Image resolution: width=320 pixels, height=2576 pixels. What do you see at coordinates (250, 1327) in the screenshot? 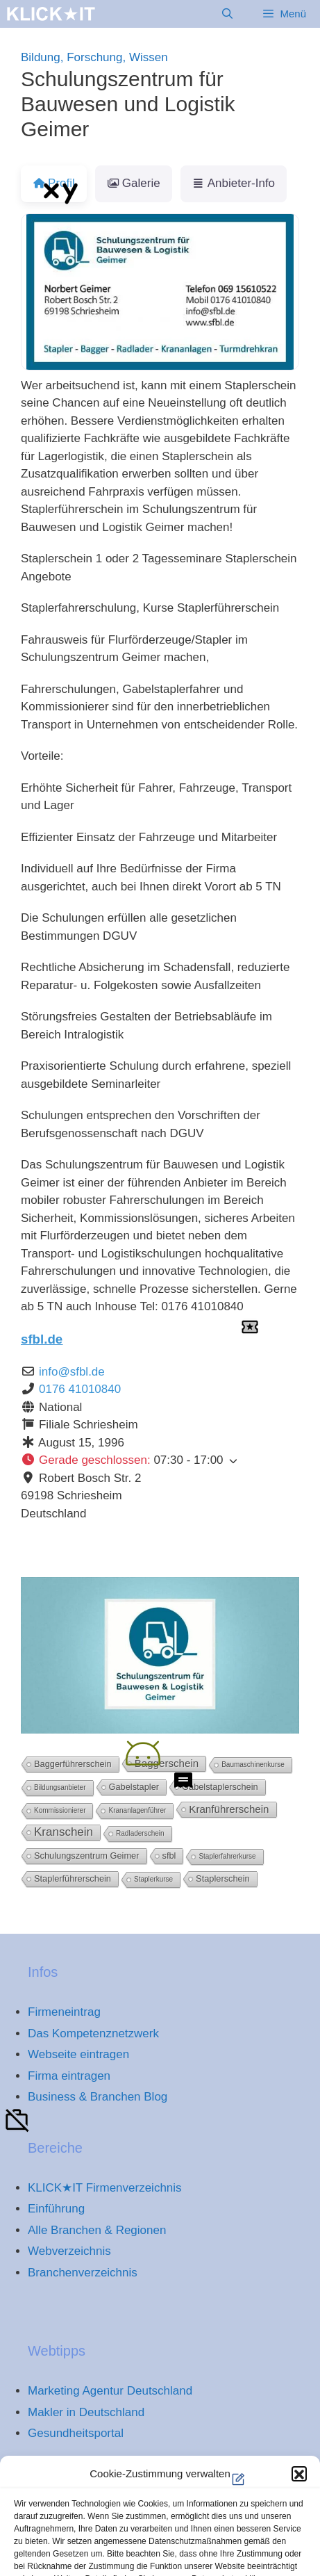
I see `view local events or entertainment` at bounding box center [250, 1327].